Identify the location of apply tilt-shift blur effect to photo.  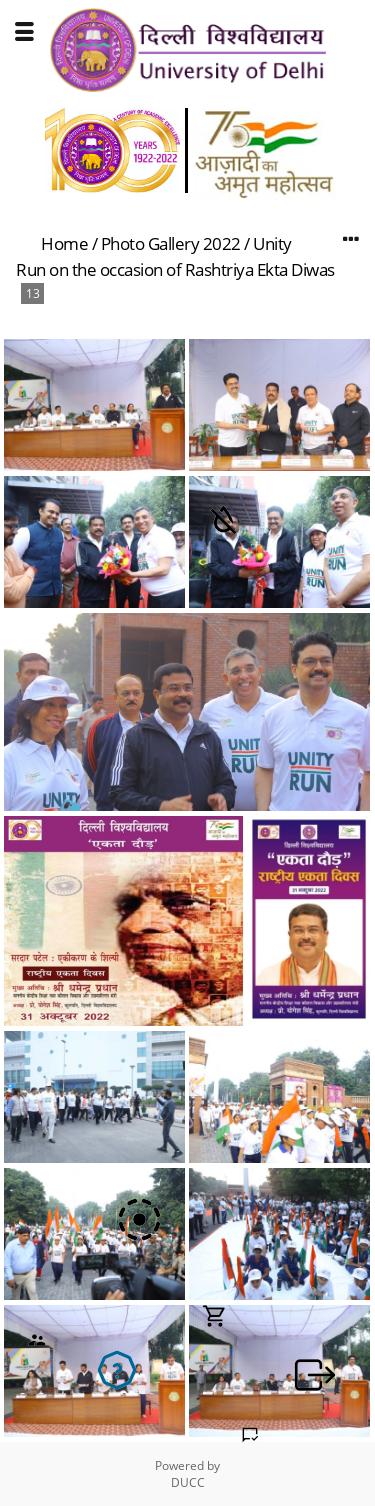
(139, 1219).